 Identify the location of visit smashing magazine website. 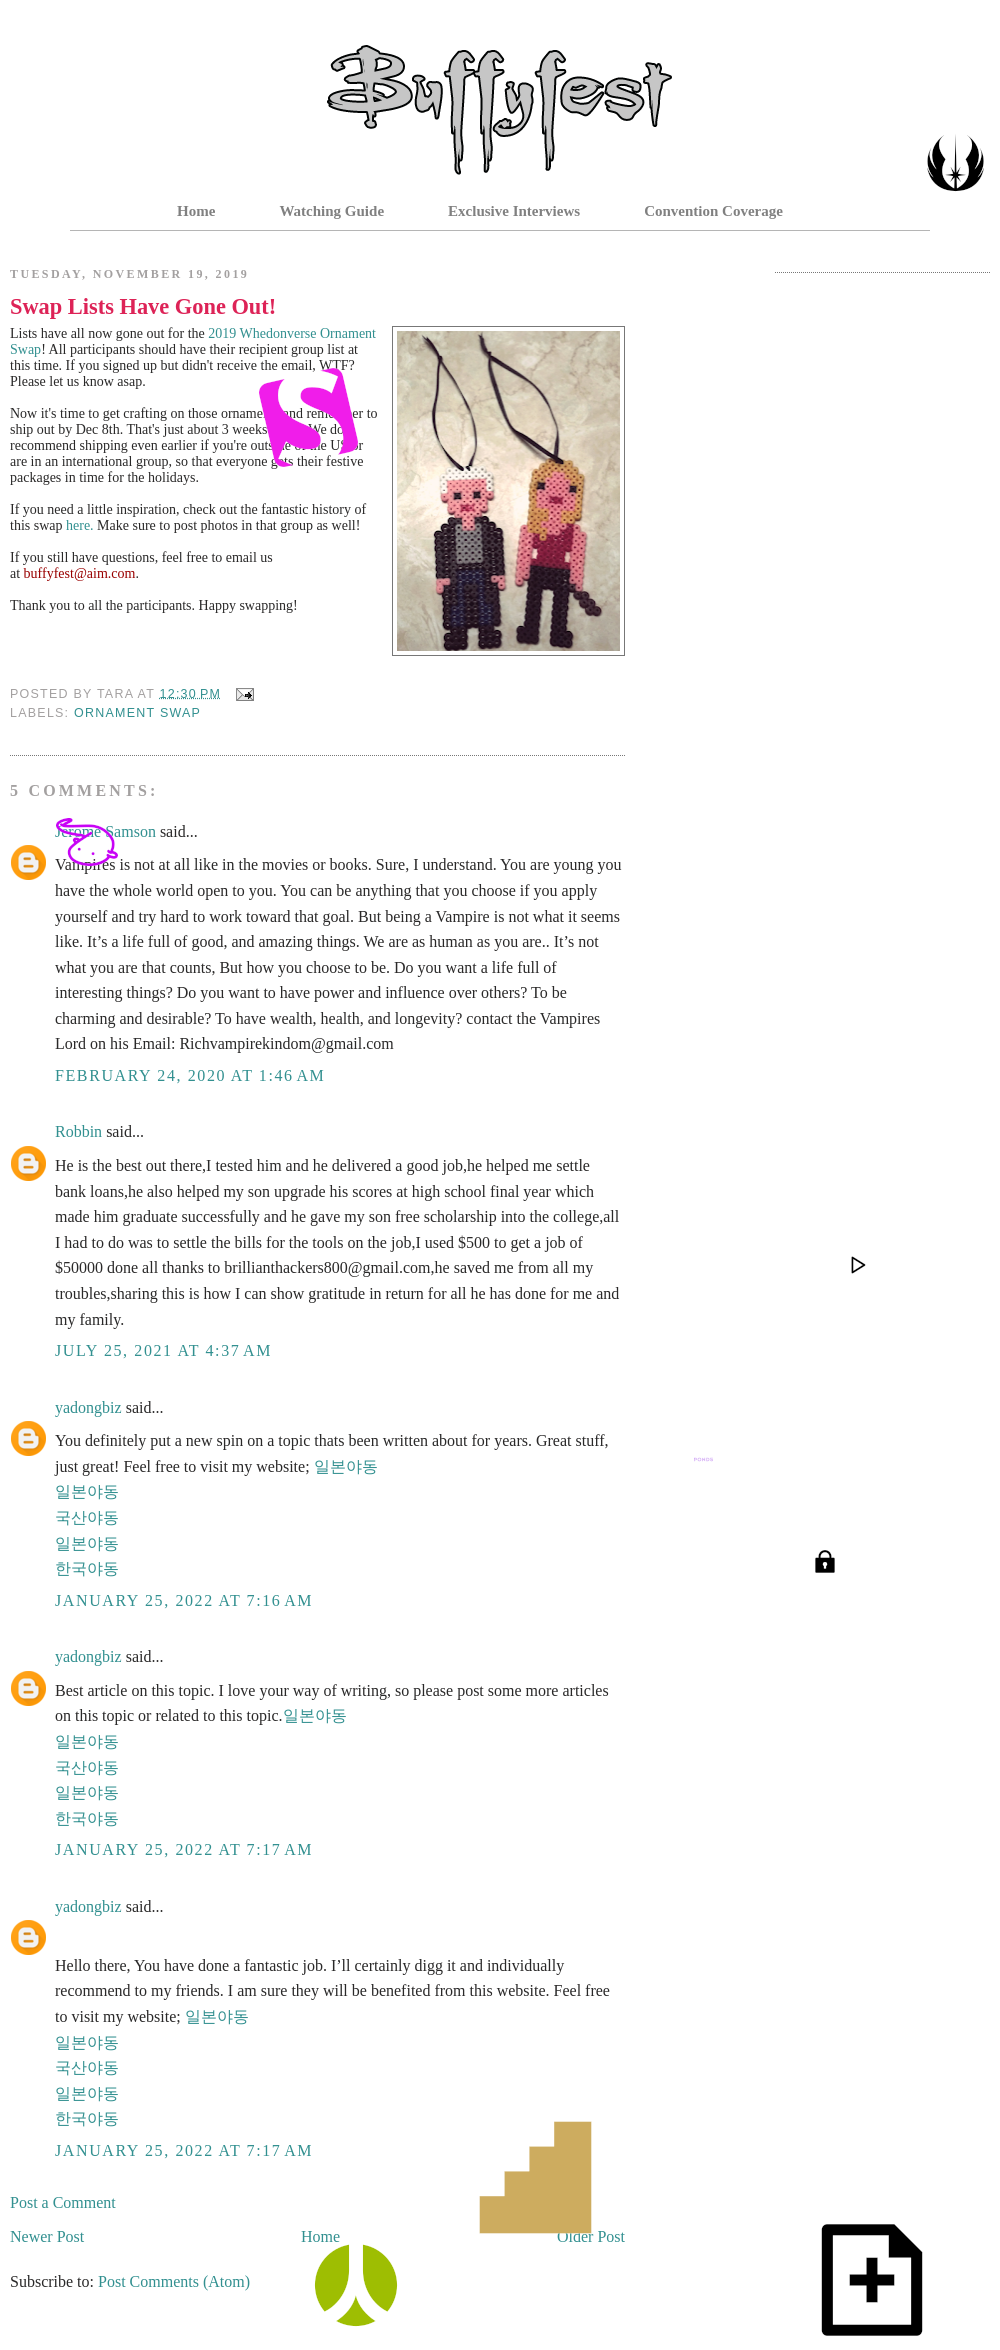
(308, 417).